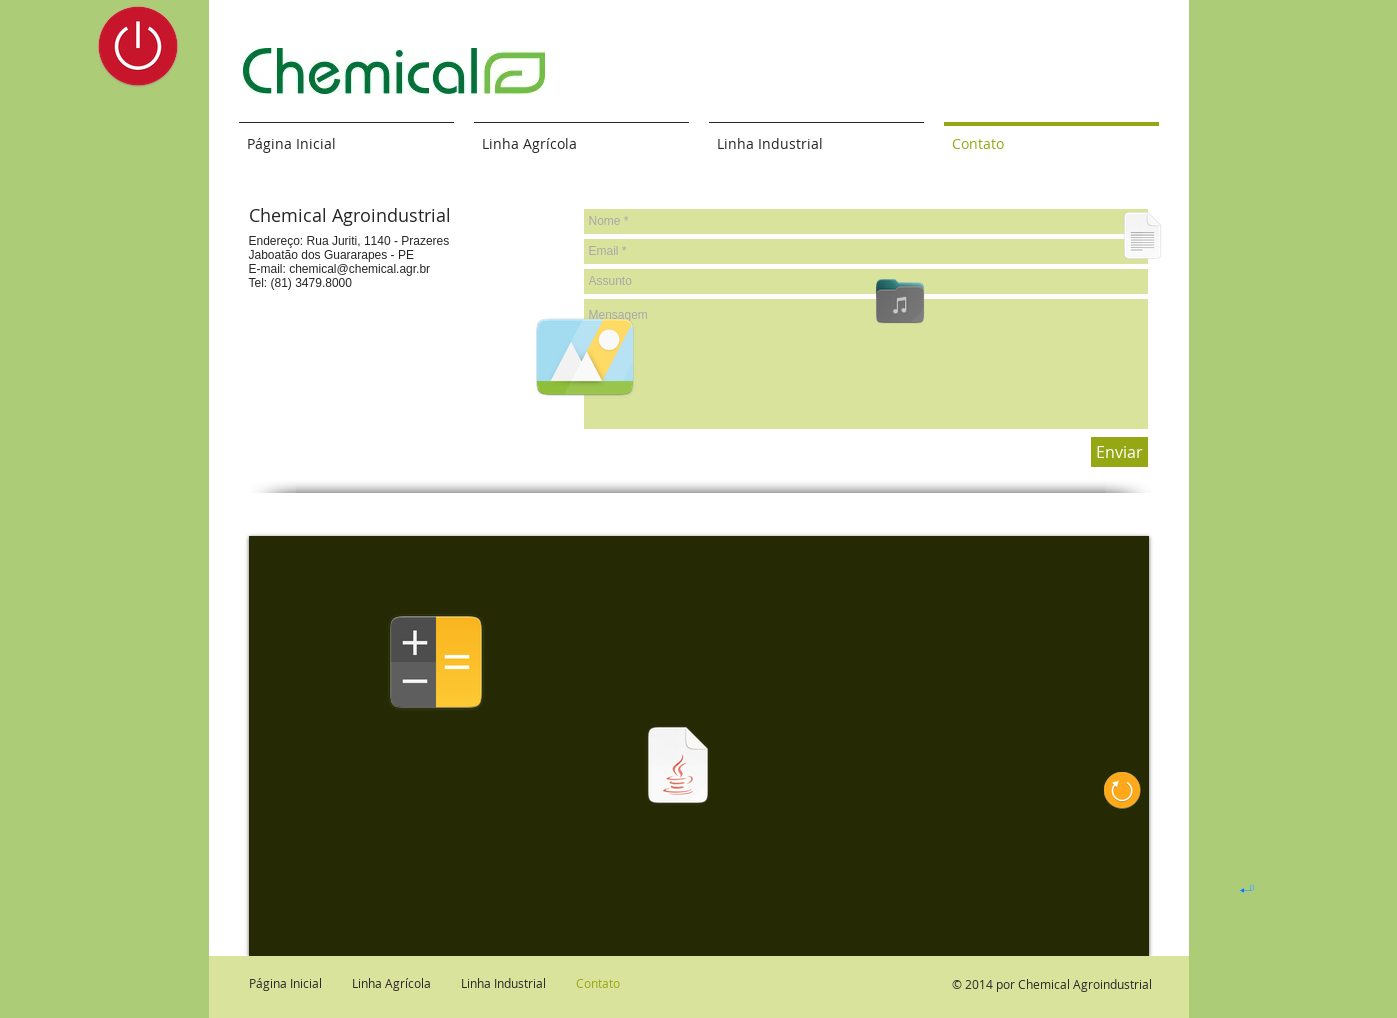  I want to click on reply to all recipients of an email, so click(1246, 888).